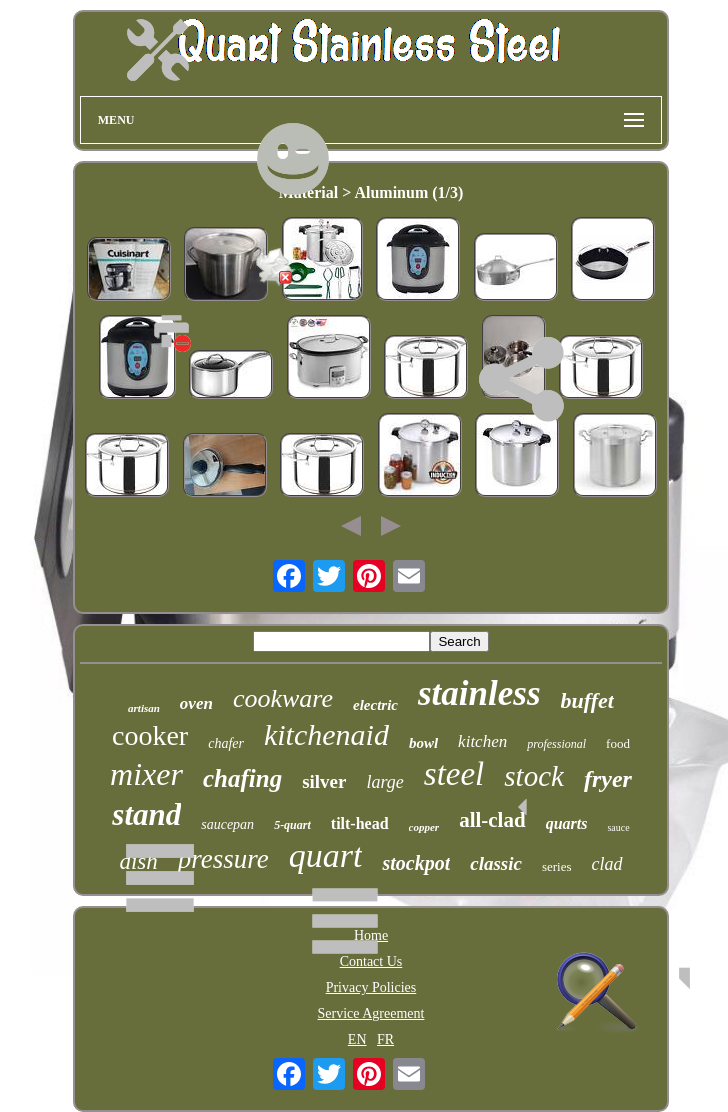 This screenshot has height=1112, width=728. I want to click on justify text to fill both margins, so click(160, 878).